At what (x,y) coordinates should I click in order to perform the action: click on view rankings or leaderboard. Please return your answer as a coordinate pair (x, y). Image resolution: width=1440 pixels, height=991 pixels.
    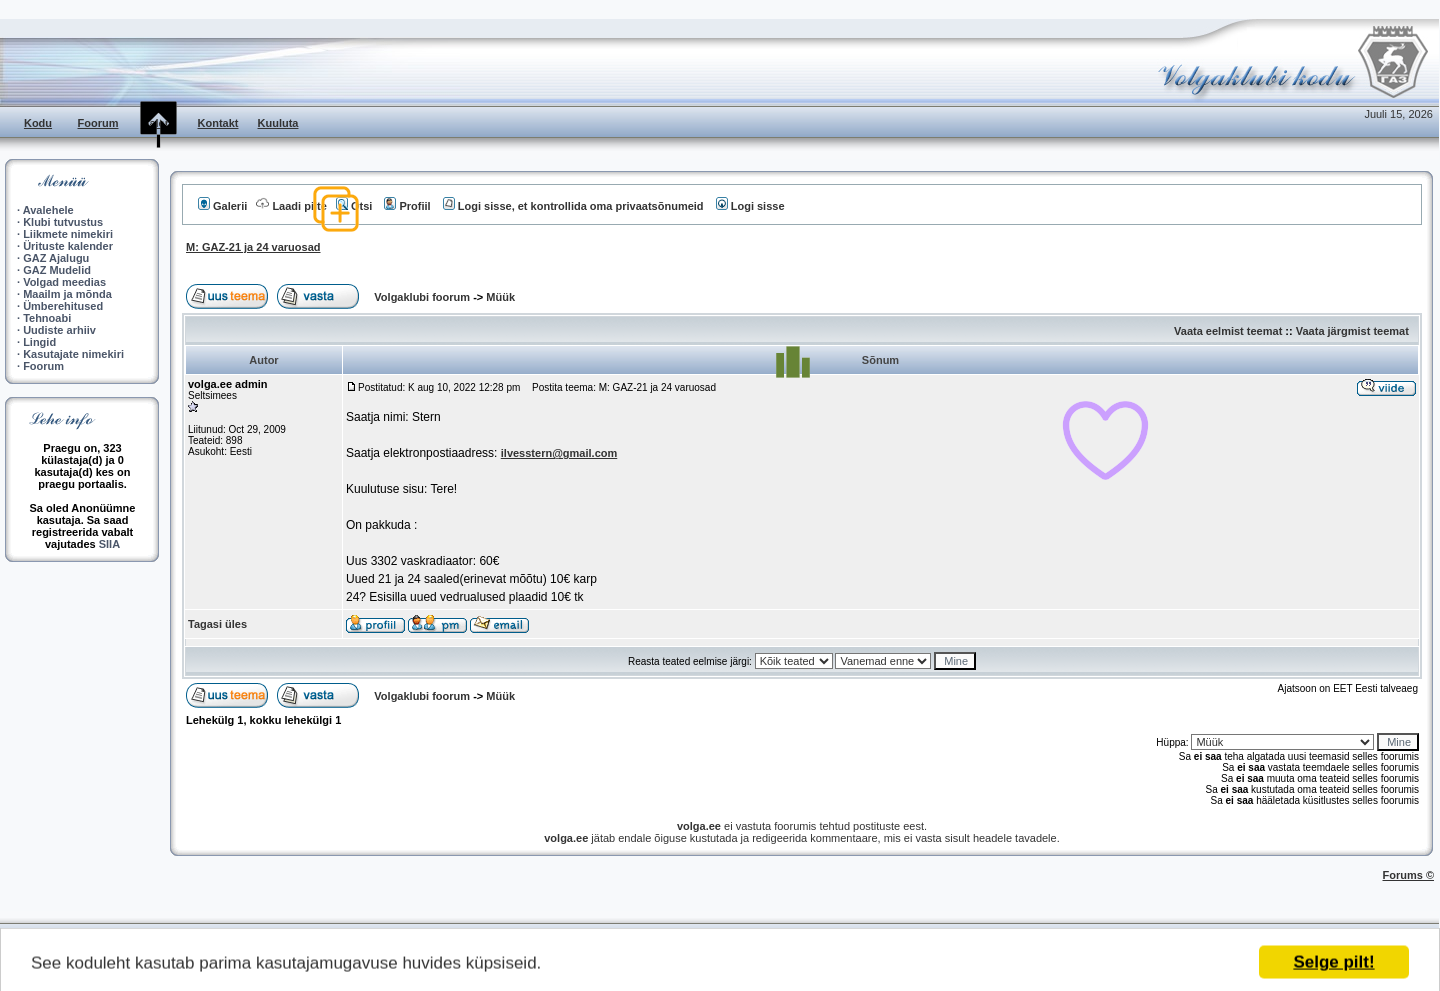
    Looking at the image, I should click on (793, 362).